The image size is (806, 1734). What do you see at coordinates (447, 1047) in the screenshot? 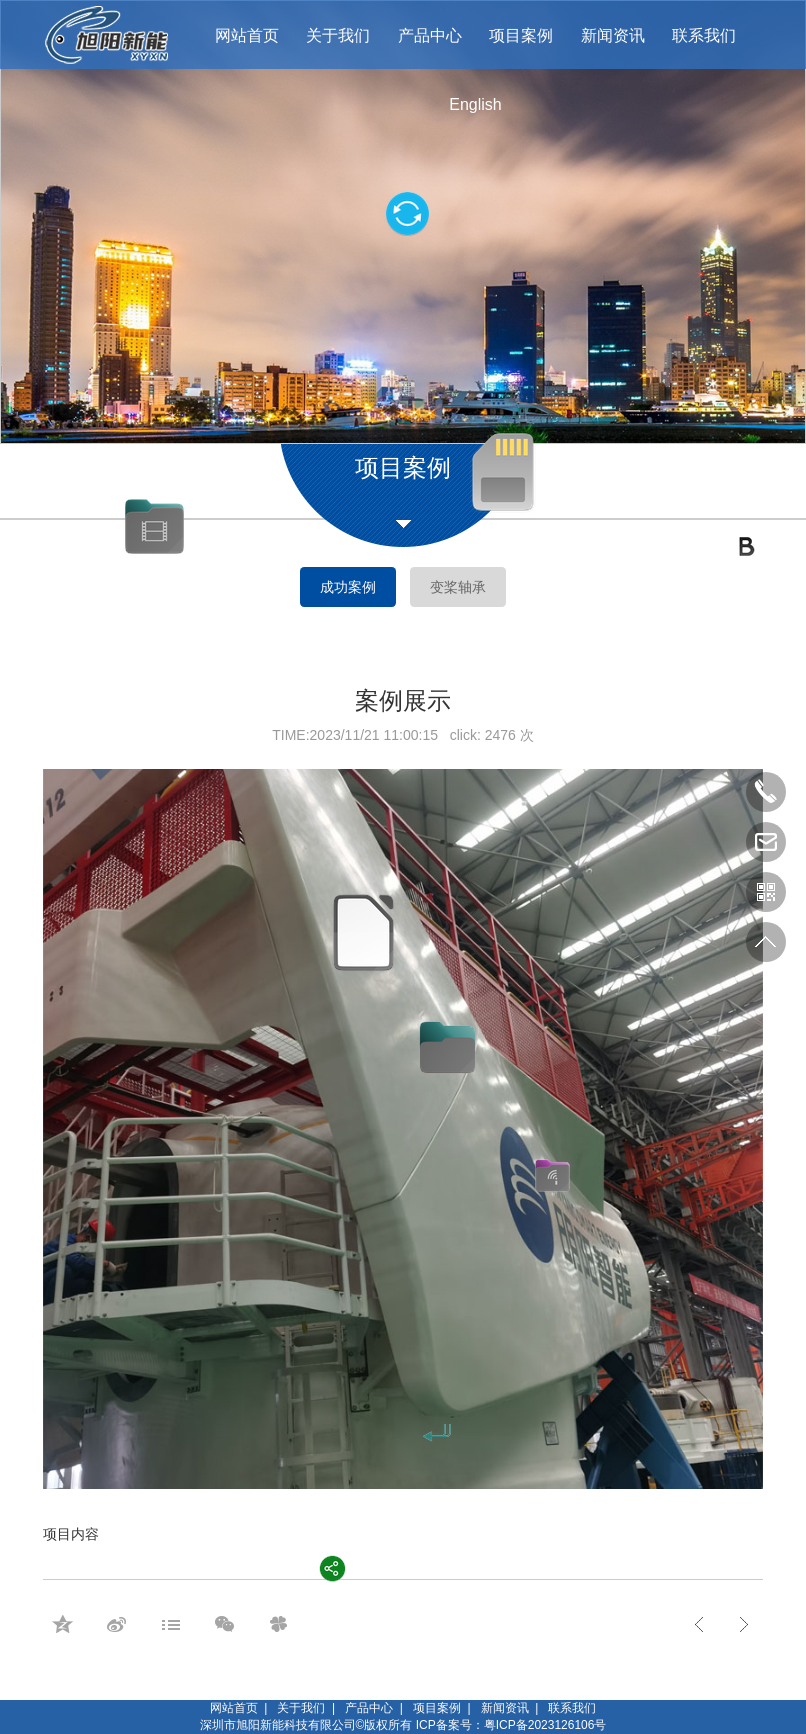
I see `open folder containing files` at bounding box center [447, 1047].